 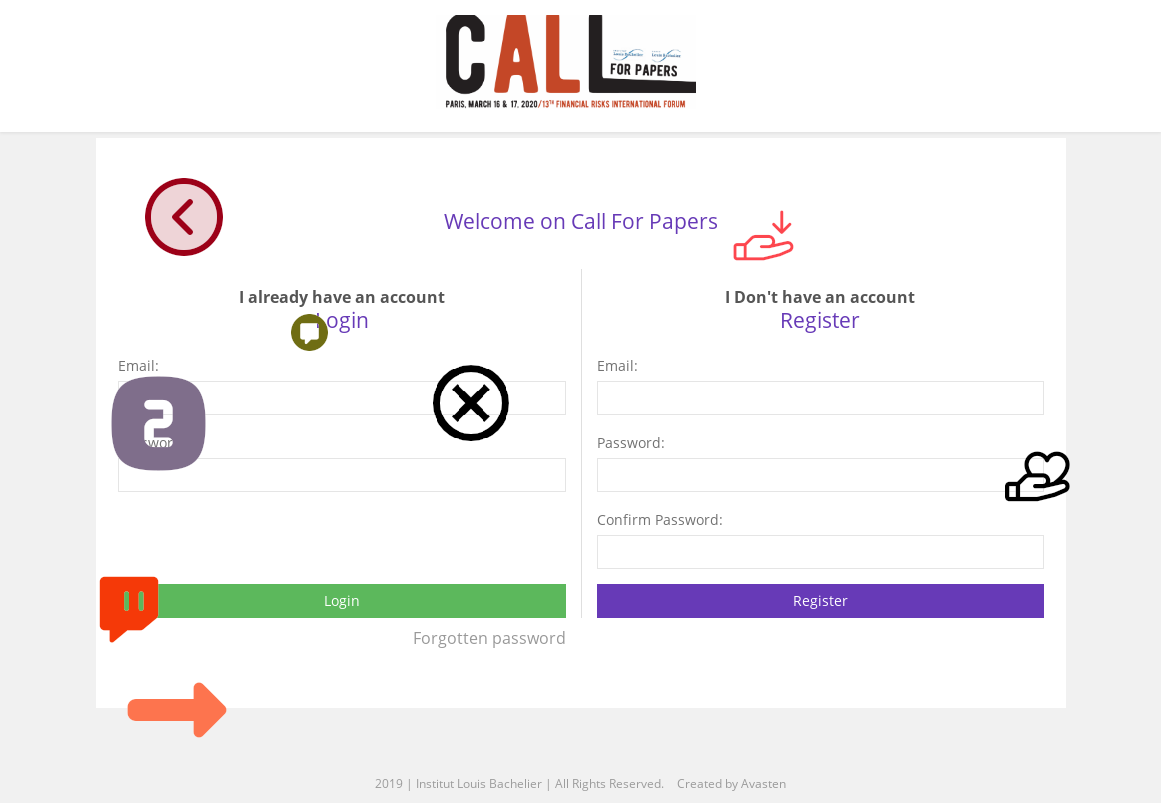 I want to click on go back to the previous screen, so click(x=184, y=217).